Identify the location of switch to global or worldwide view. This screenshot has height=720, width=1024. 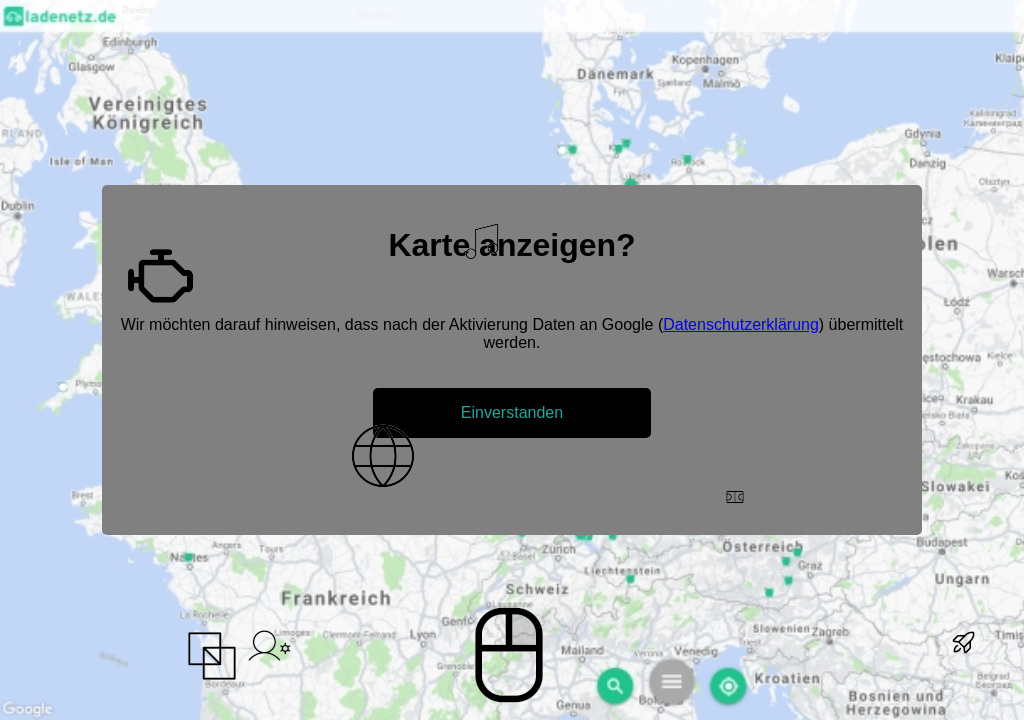
(383, 456).